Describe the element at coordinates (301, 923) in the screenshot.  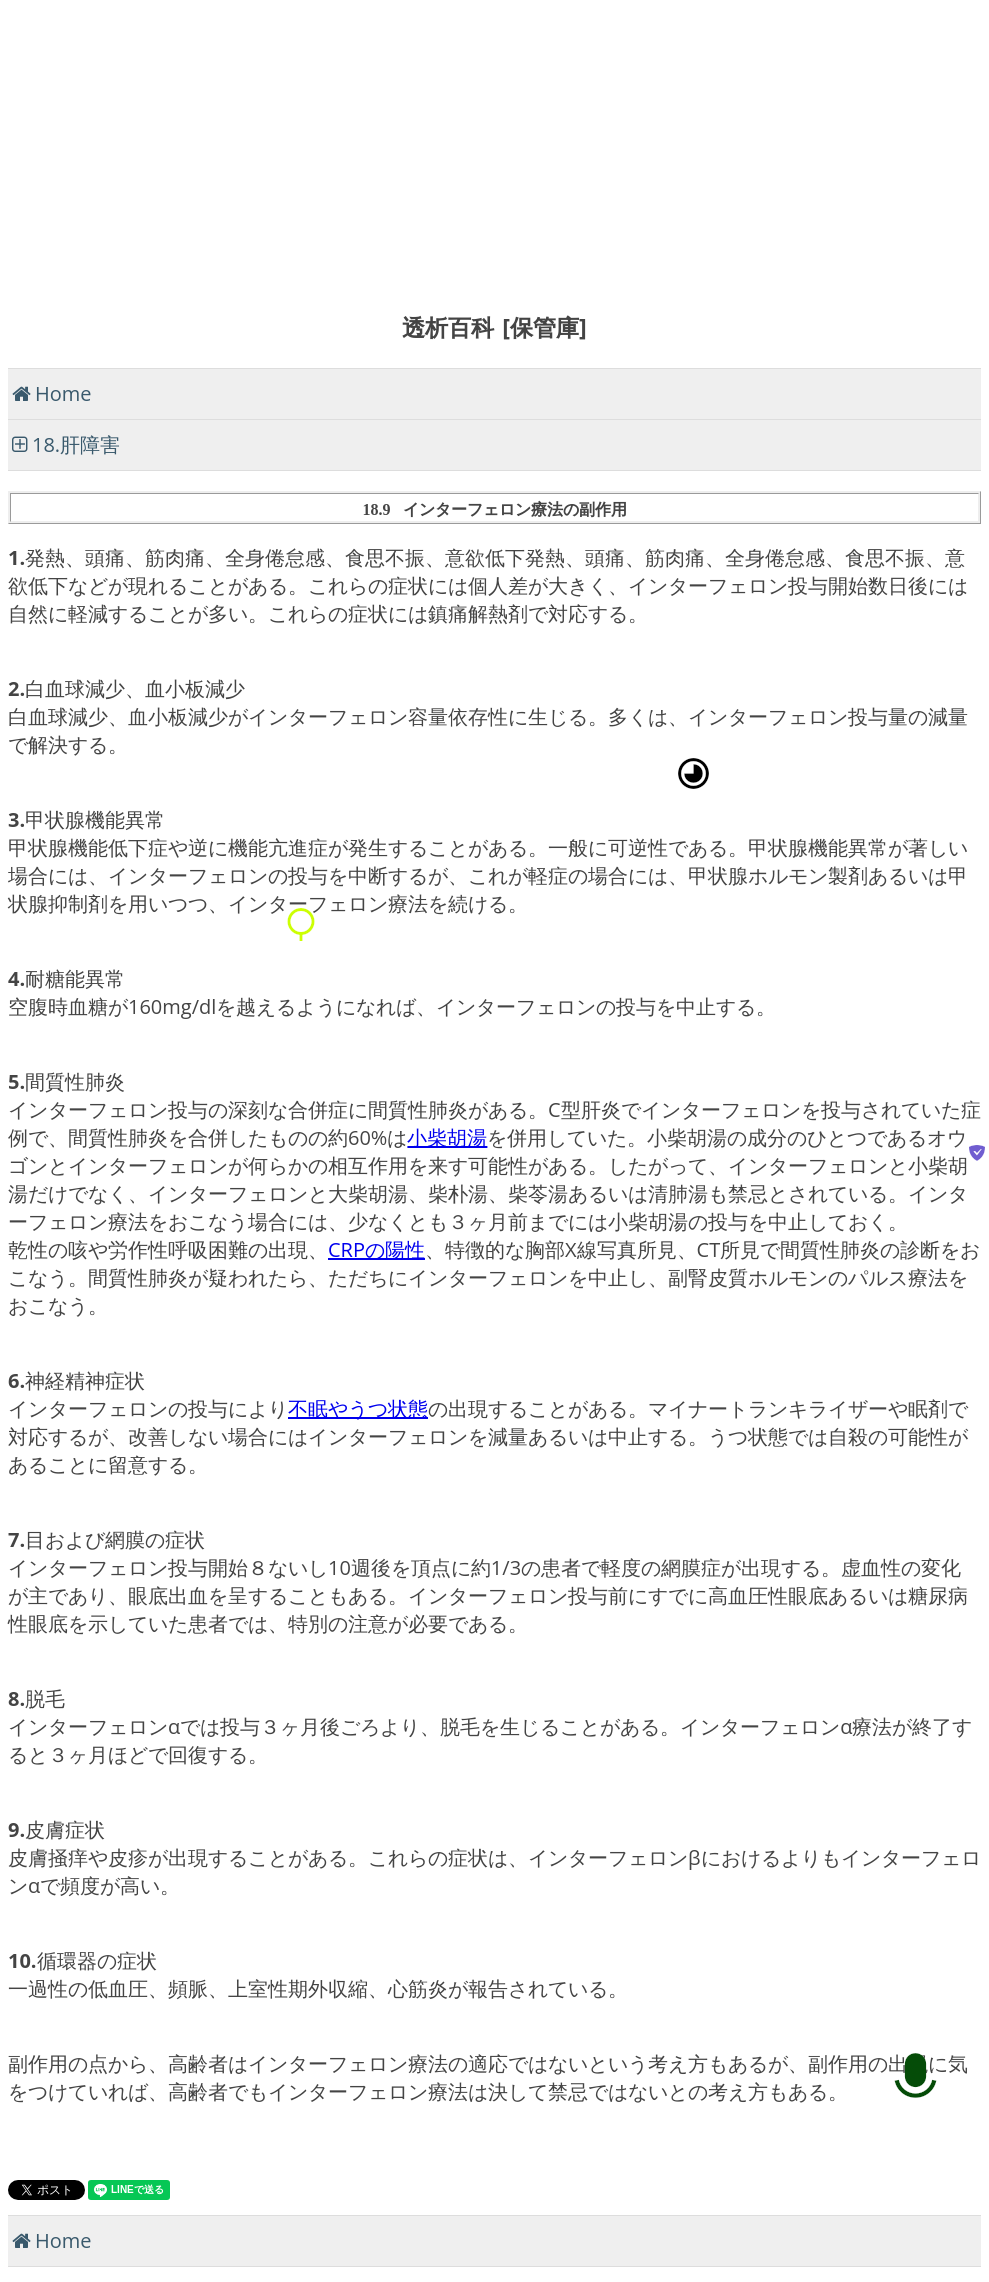
I see `mark a location on the map` at that location.